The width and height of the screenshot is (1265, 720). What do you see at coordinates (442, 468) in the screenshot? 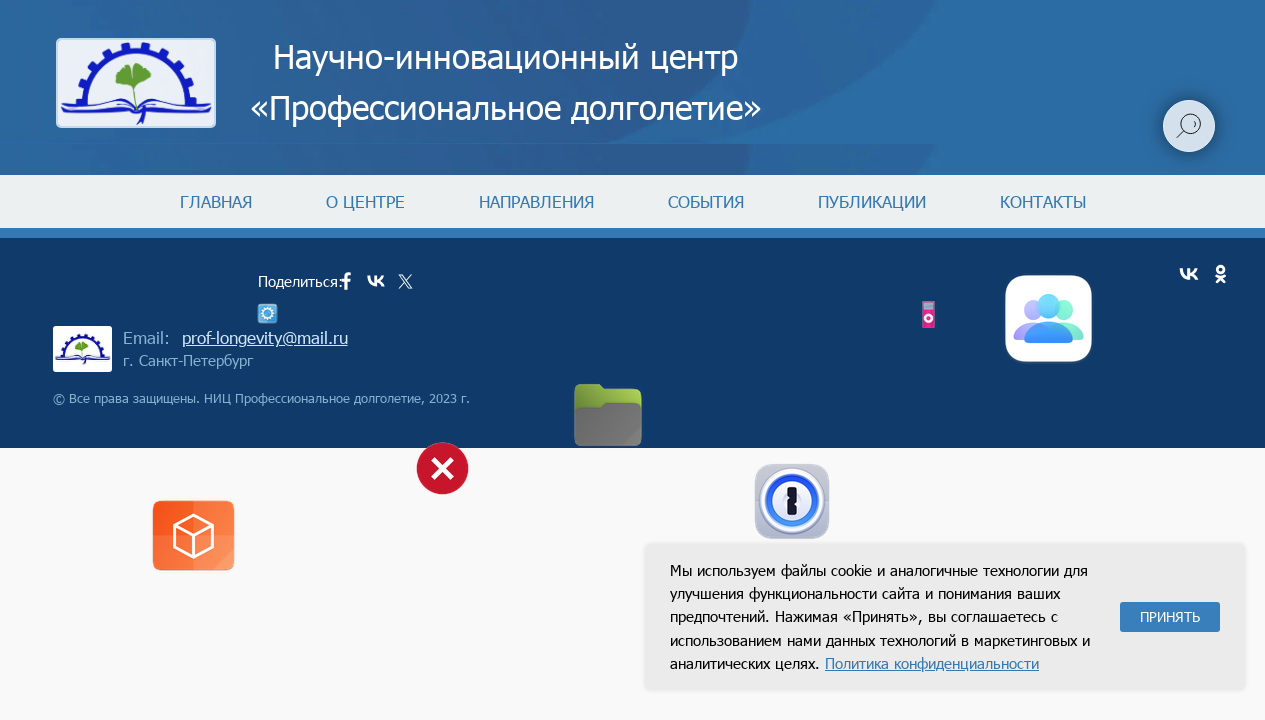
I see `stop or cancel the current action` at bounding box center [442, 468].